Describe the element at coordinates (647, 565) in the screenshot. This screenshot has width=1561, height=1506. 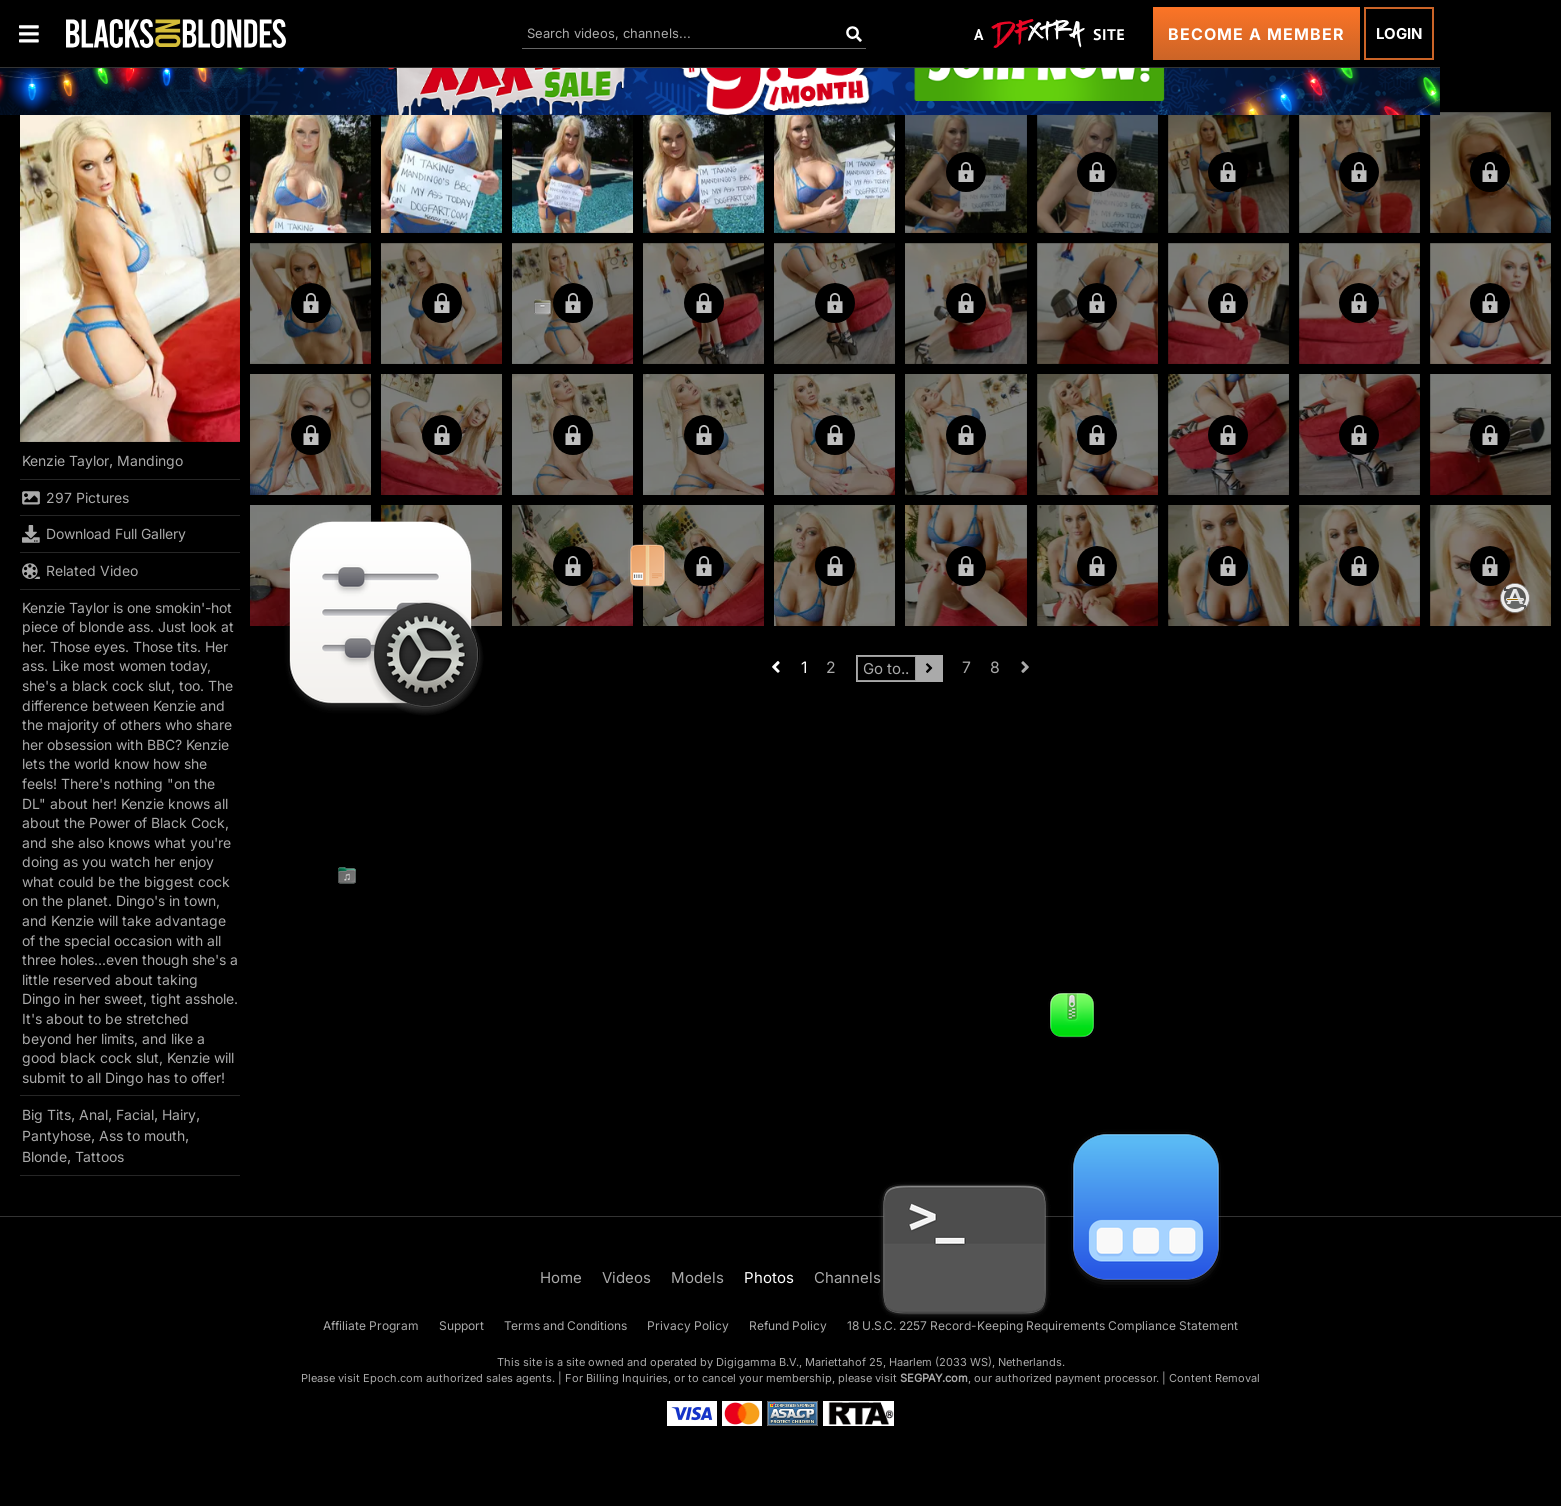
I see `compressed or archived file type indicator` at that location.